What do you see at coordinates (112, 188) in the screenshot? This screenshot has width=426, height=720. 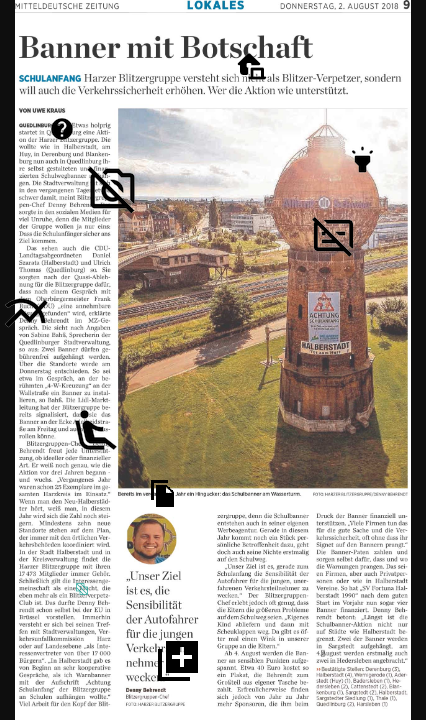 I see `photography not allowed in this area` at bounding box center [112, 188].